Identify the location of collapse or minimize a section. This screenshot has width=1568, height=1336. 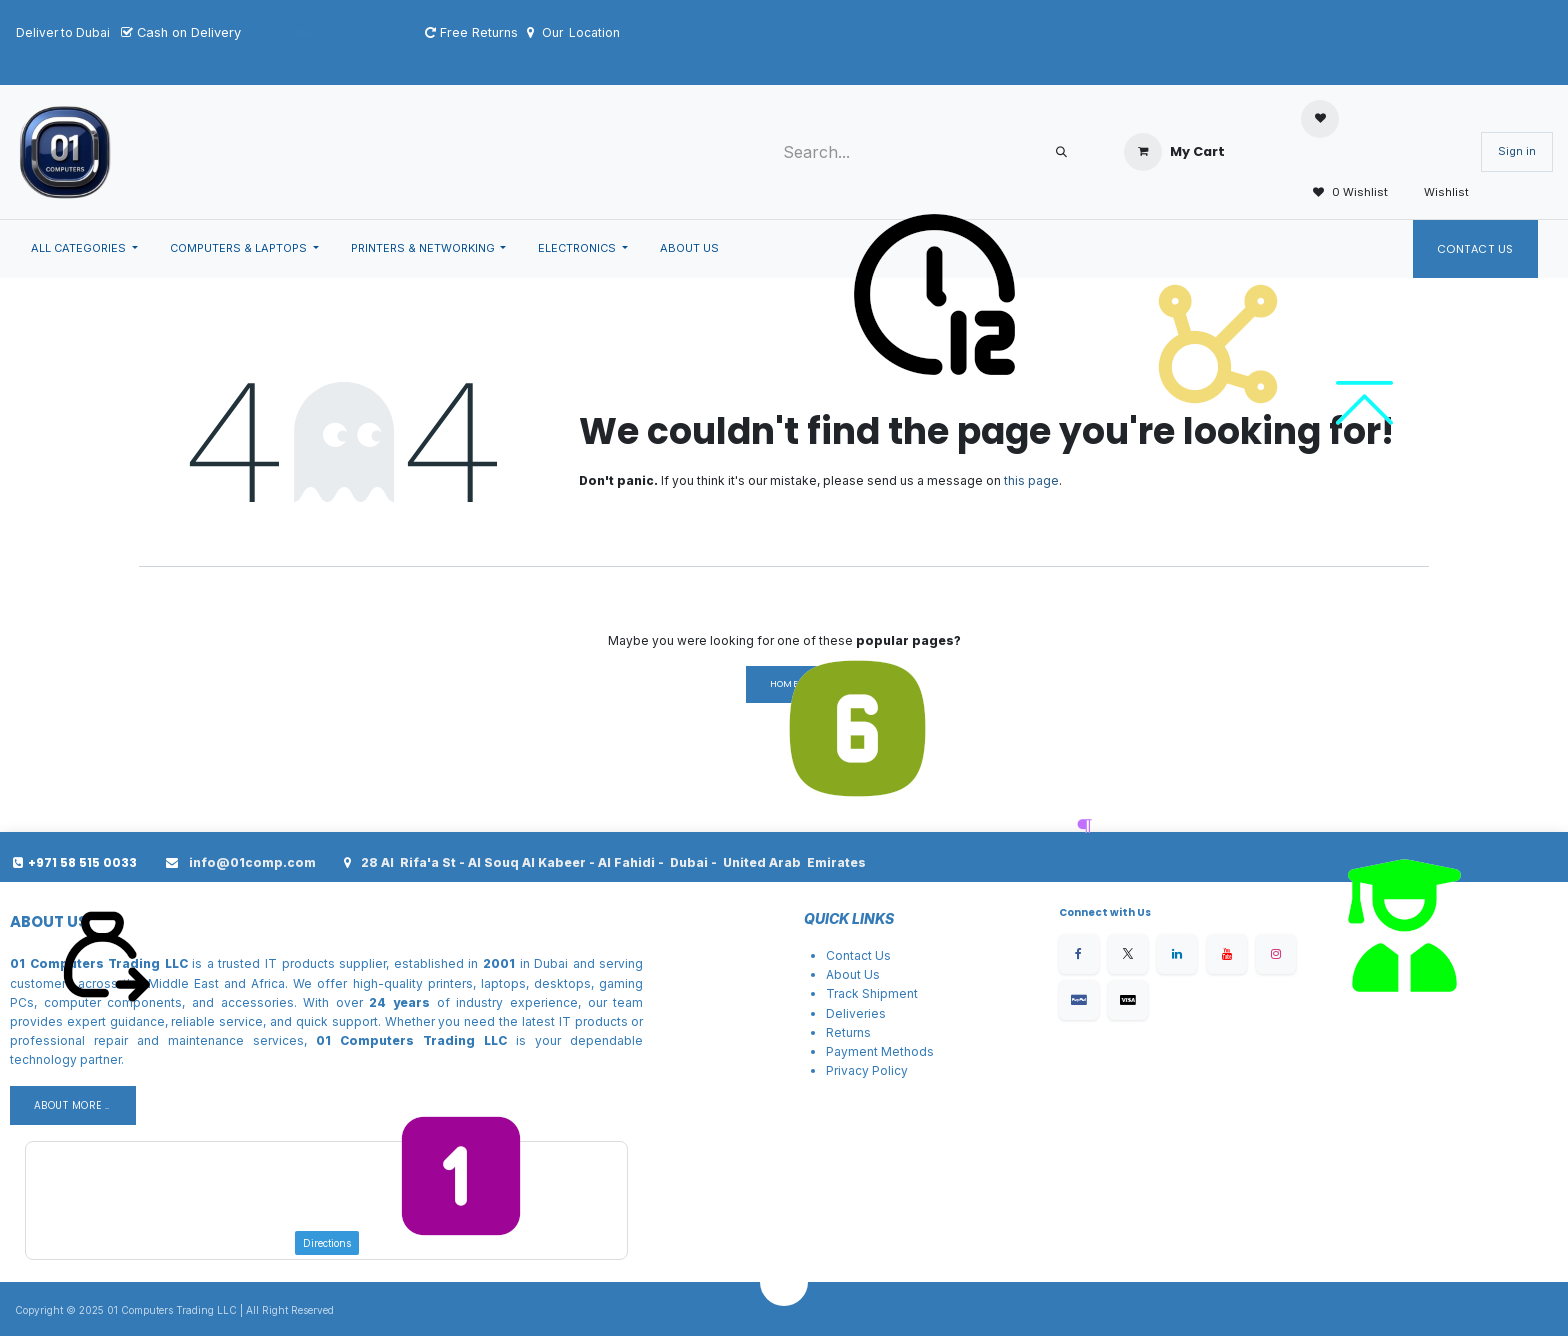
(1364, 401).